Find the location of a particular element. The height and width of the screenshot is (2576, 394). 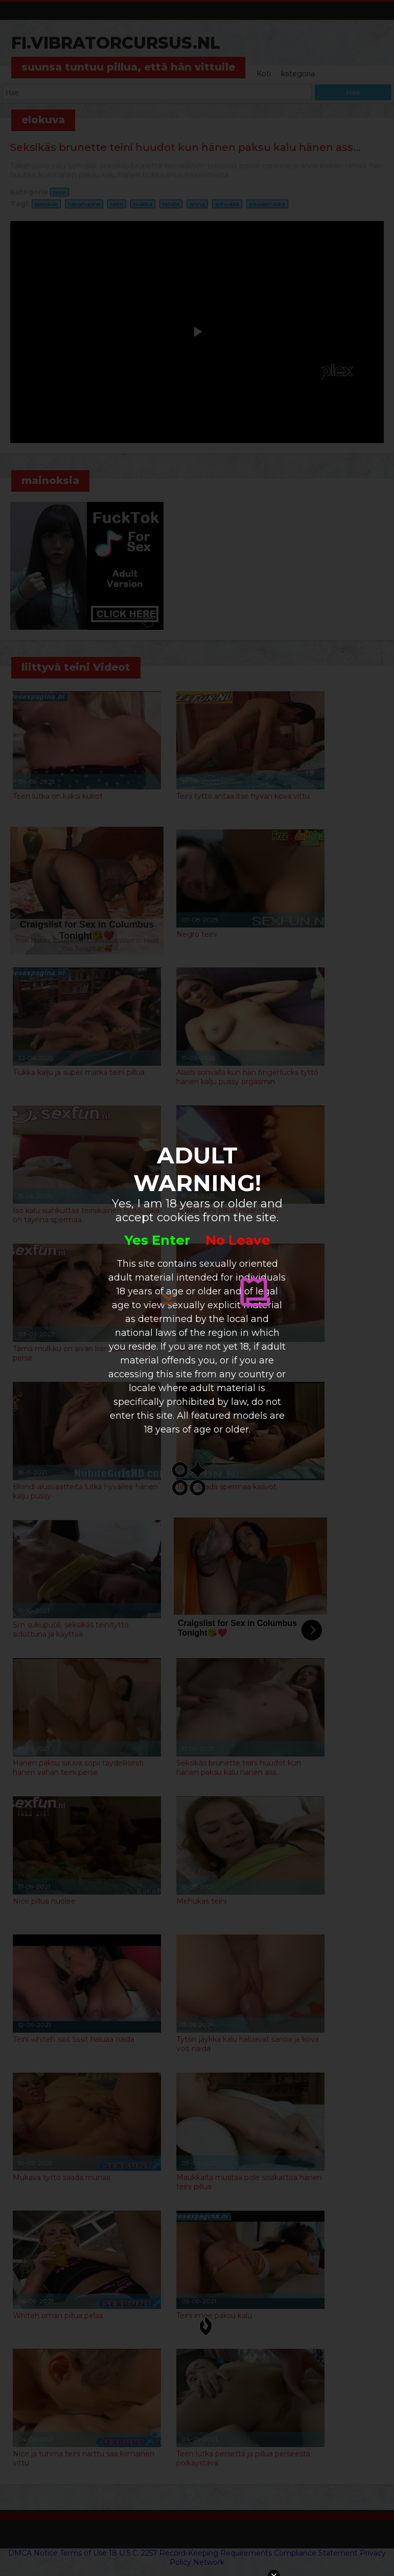

firewalla network security app is located at coordinates (205, 2326).